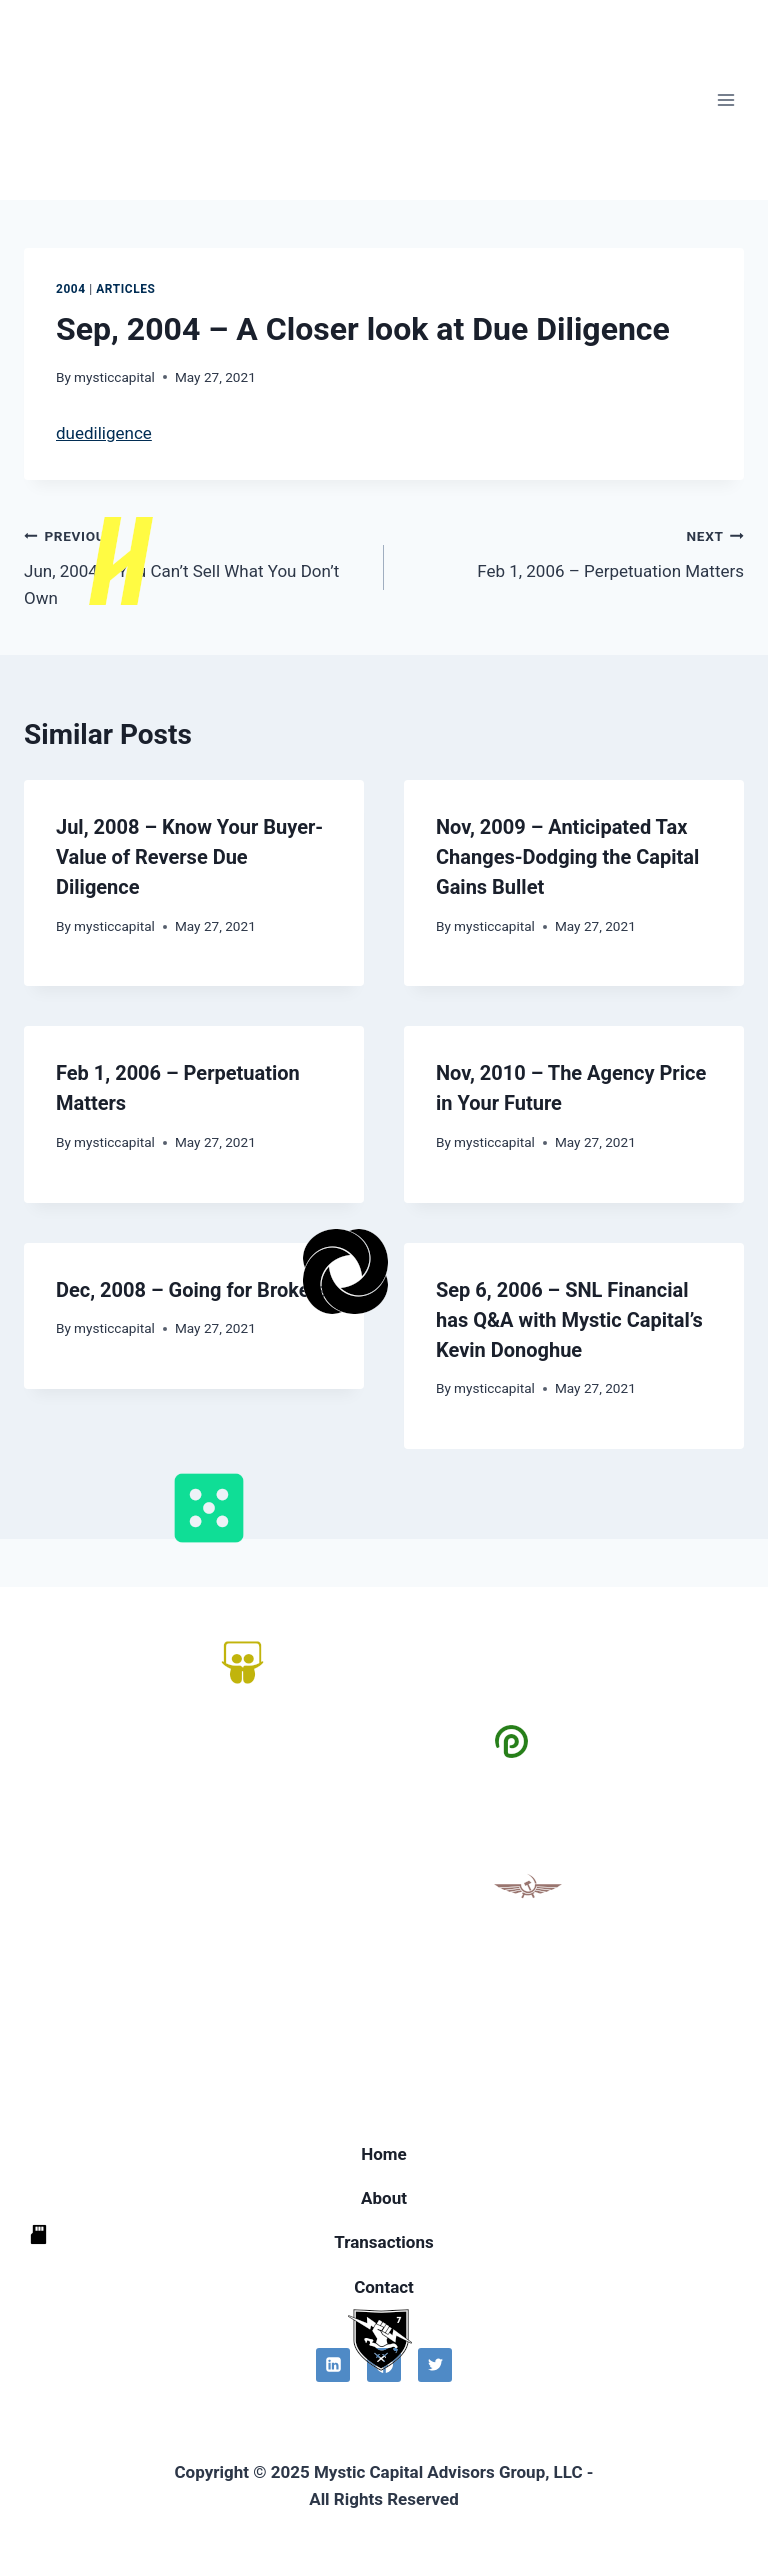 The image size is (768, 2560). What do you see at coordinates (38, 2234) in the screenshot?
I see `access external storage settings` at bounding box center [38, 2234].